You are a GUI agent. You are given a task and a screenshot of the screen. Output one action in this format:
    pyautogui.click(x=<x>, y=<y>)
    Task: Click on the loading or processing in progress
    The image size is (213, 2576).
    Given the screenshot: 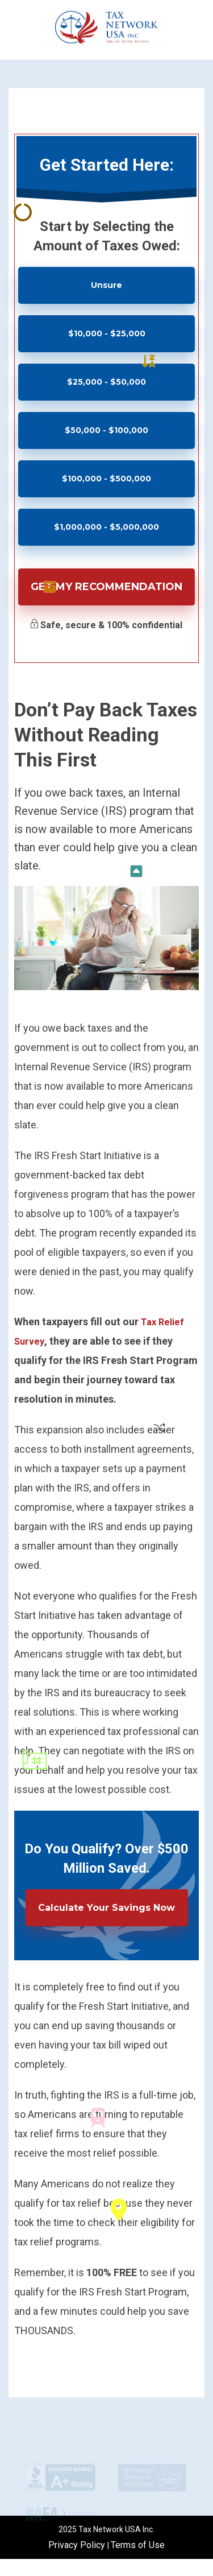 What is the action you would take?
    pyautogui.click(x=23, y=212)
    